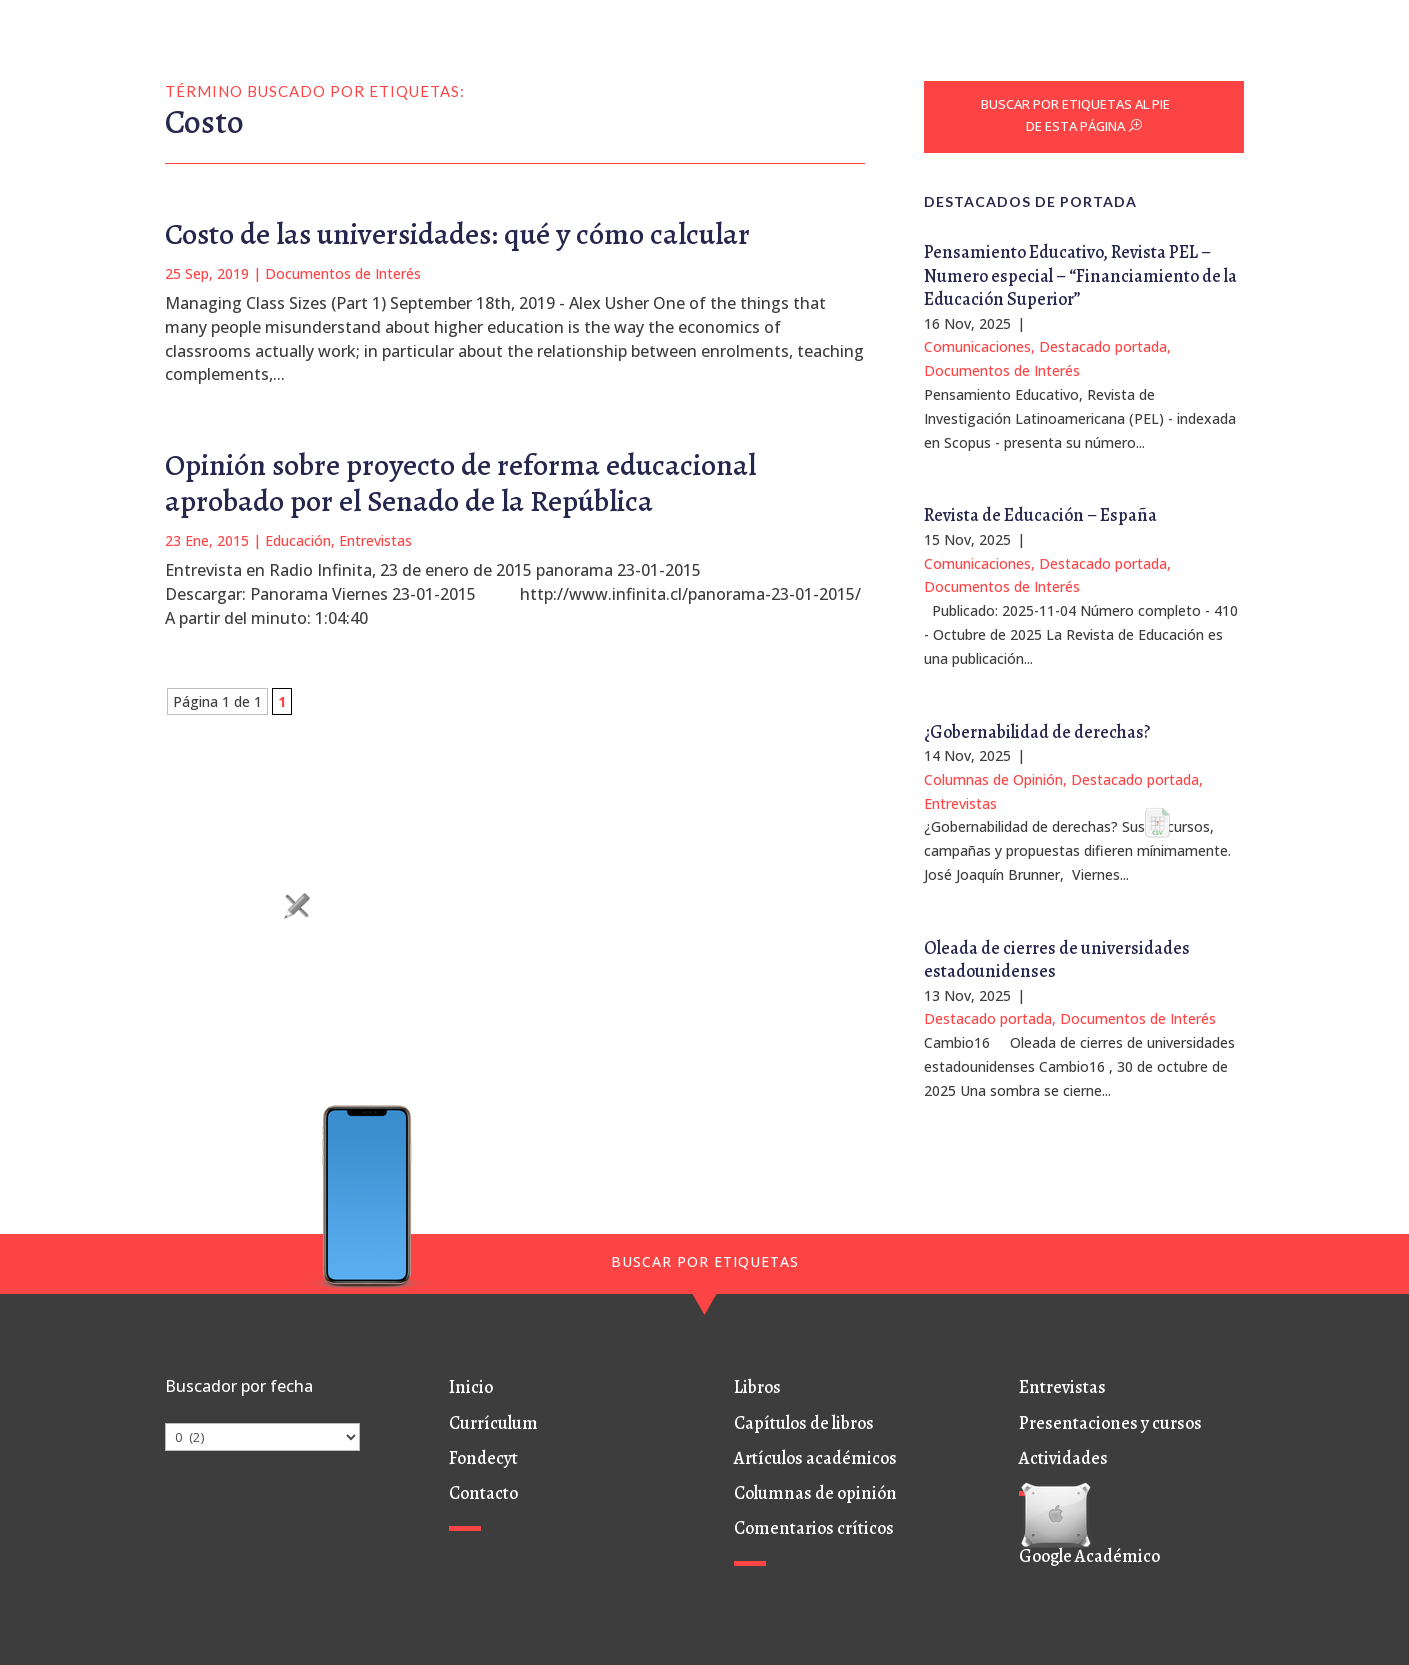  What do you see at coordinates (1157, 822) in the screenshot?
I see `open a CSV spreadsheet file` at bounding box center [1157, 822].